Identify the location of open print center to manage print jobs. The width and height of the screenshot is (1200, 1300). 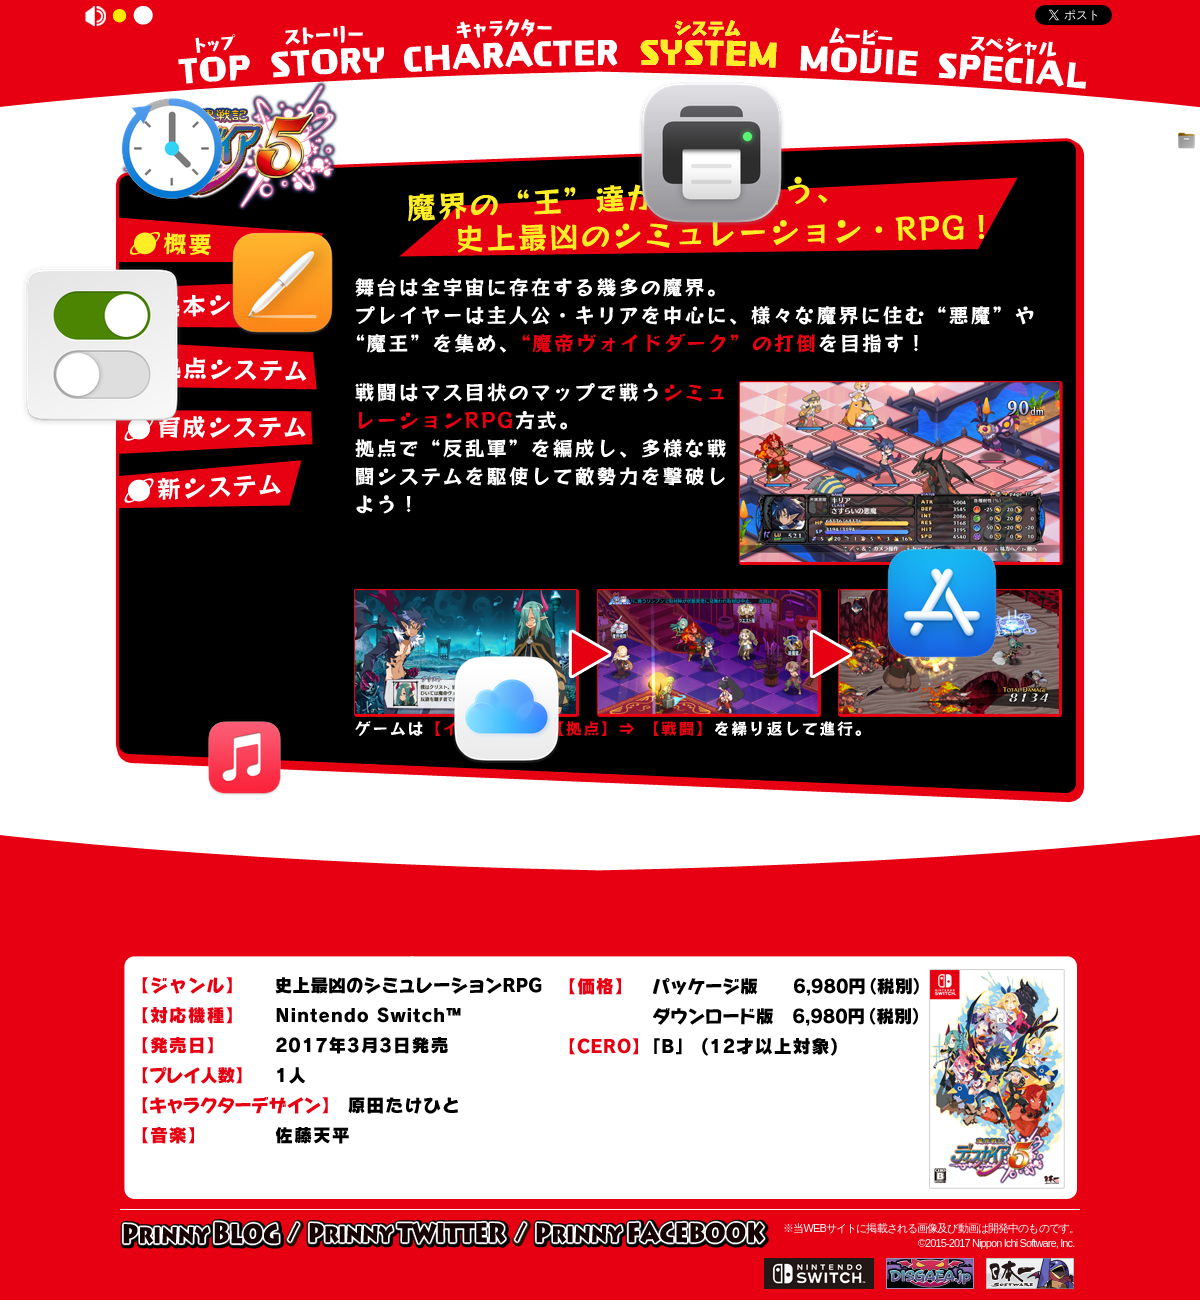
(711, 152).